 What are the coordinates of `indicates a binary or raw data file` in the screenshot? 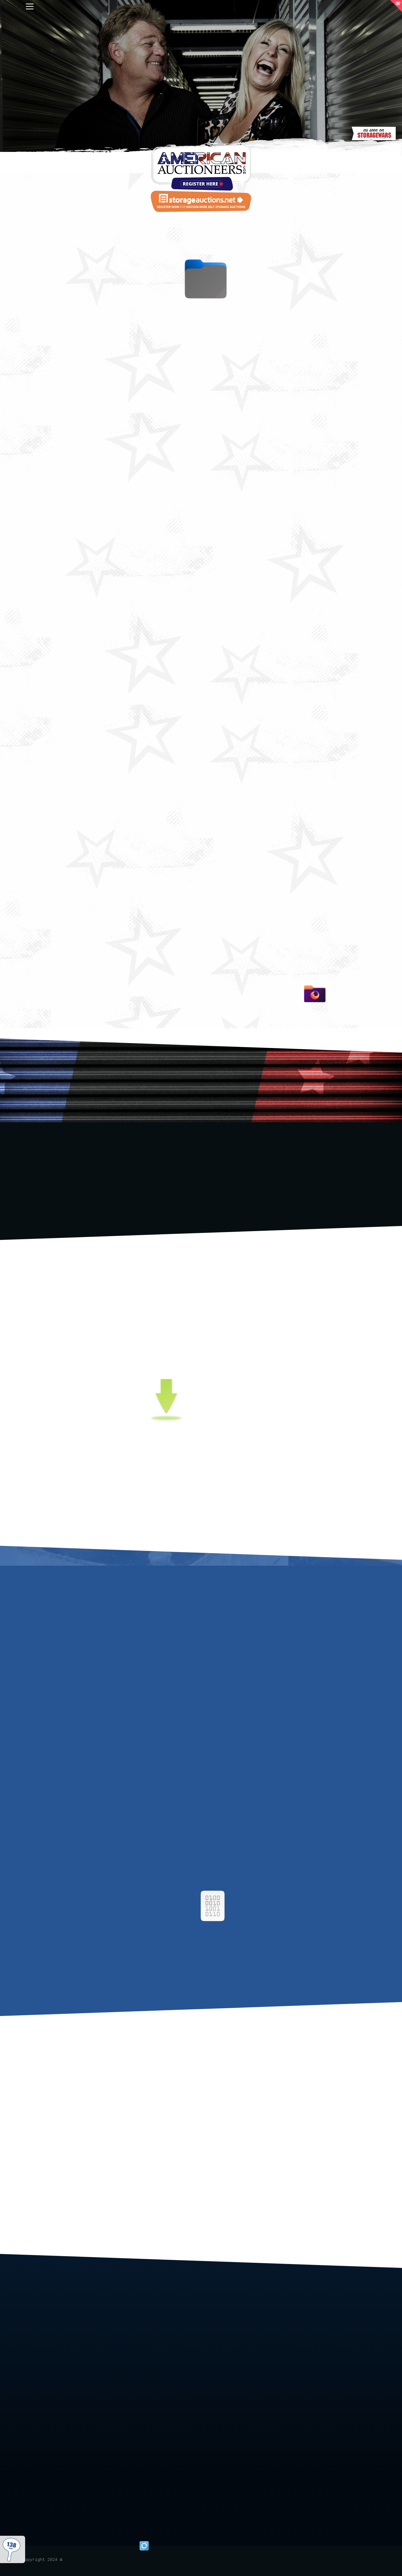 It's located at (213, 1906).